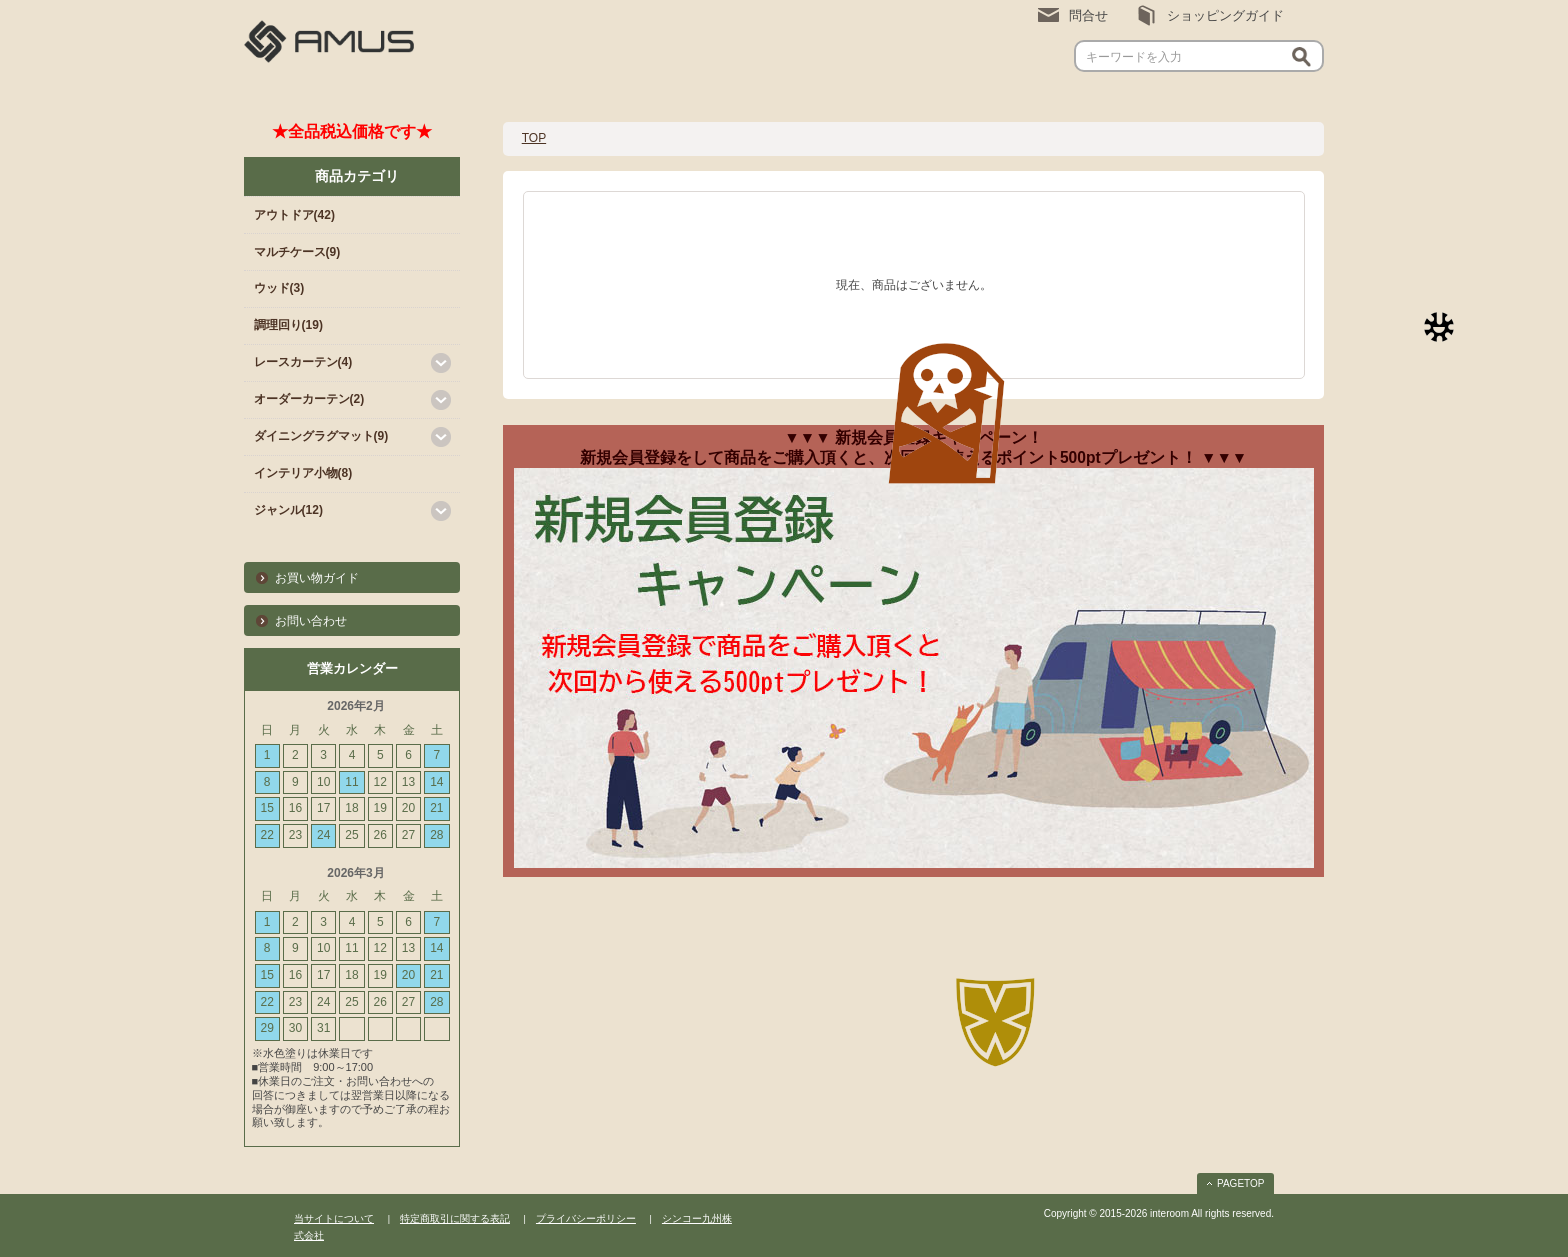 The image size is (1568, 1257). What do you see at coordinates (1439, 327) in the screenshot?
I see `decorative abstract game element or badge` at bounding box center [1439, 327].